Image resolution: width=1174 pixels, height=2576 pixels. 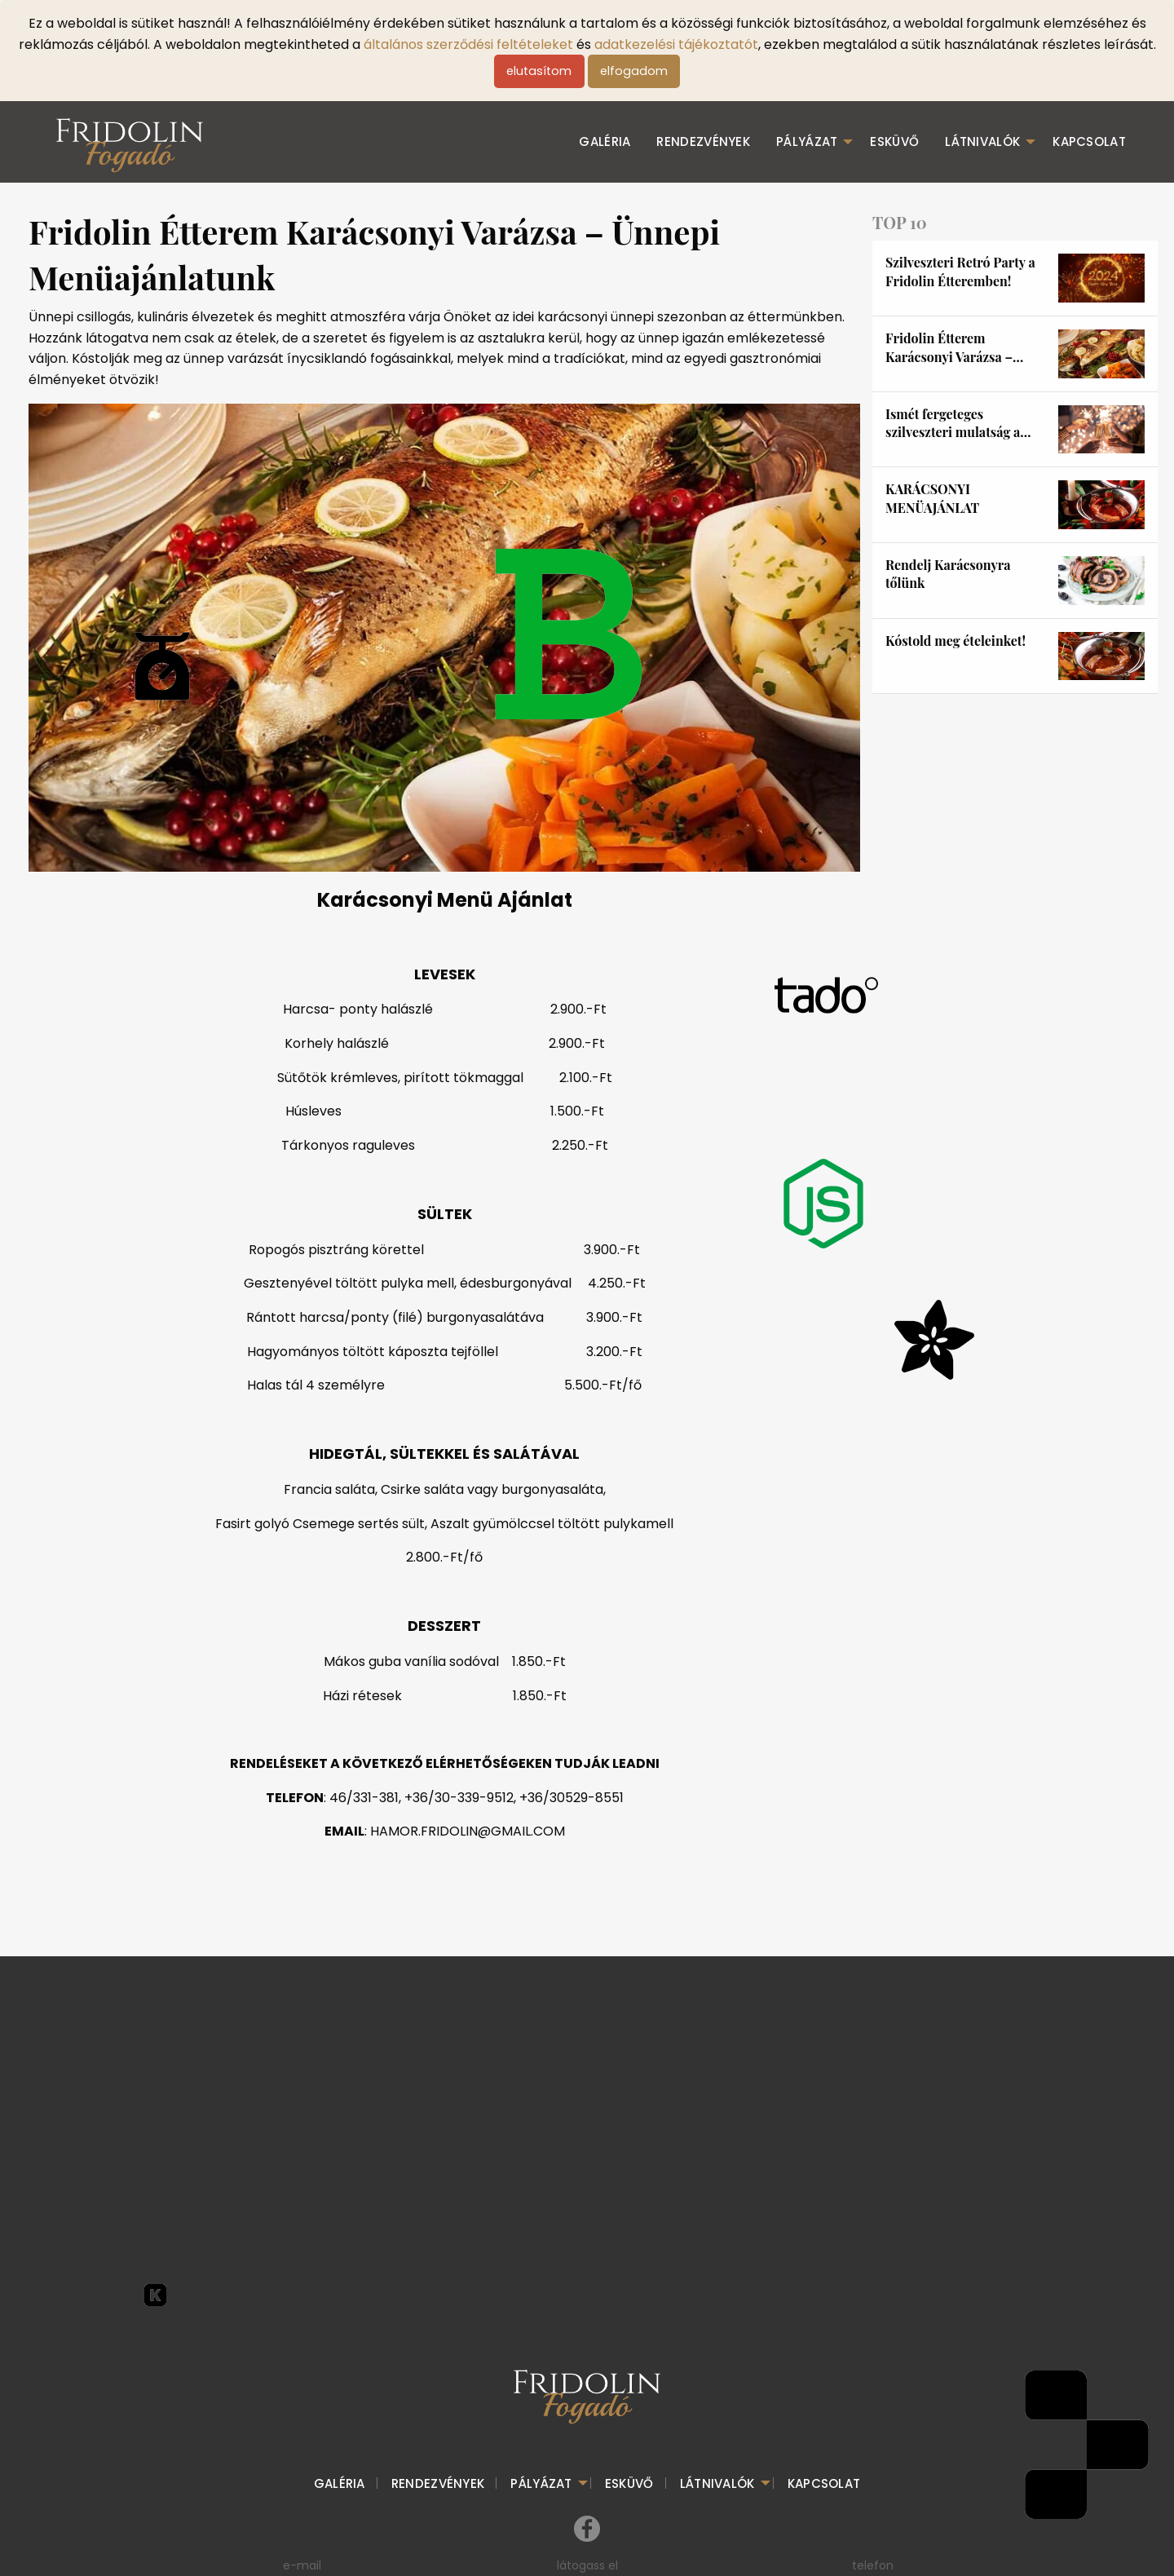 I want to click on Node.js runtime environment logo, so click(x=823, y=1204).